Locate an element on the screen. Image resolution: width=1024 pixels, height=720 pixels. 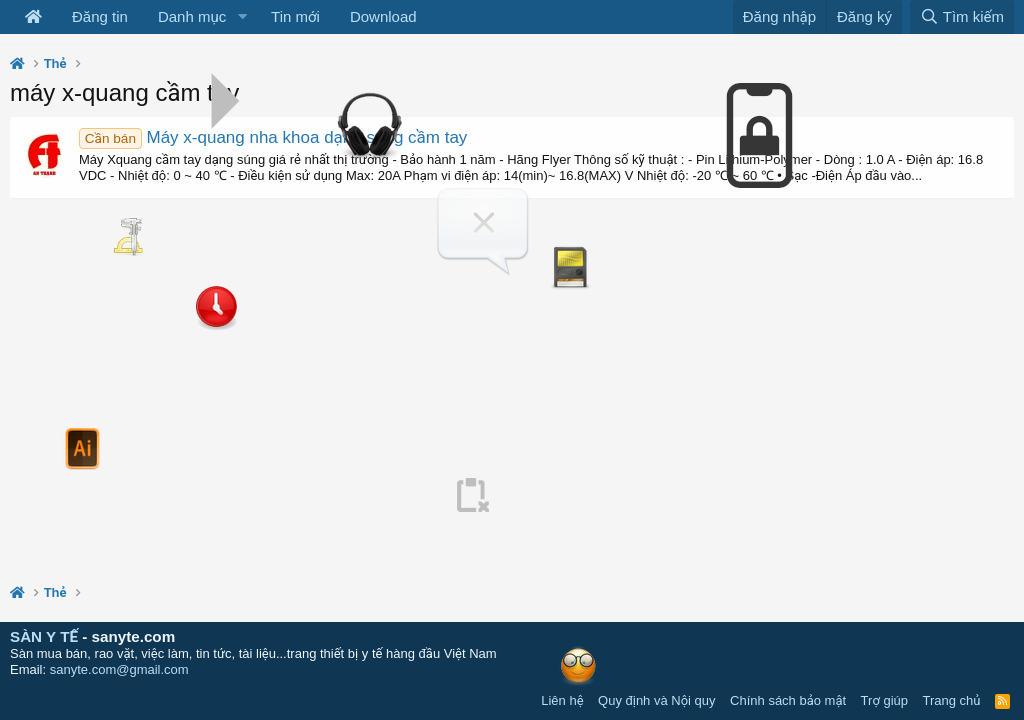
device is locked or secured is located at coordinates (759, 135).